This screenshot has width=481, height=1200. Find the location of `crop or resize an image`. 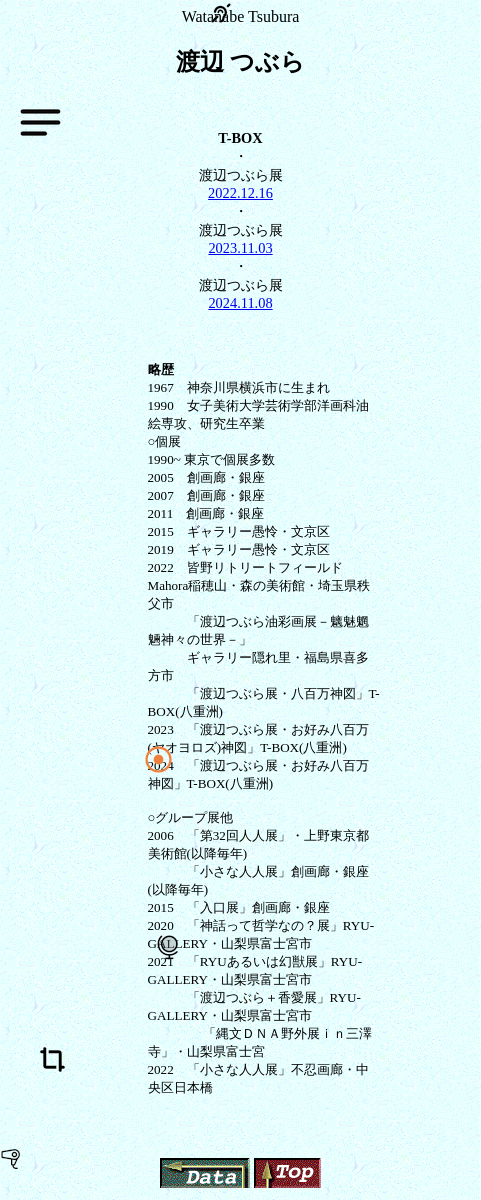

crop or resize an image is located at coordinates (52, 1059).